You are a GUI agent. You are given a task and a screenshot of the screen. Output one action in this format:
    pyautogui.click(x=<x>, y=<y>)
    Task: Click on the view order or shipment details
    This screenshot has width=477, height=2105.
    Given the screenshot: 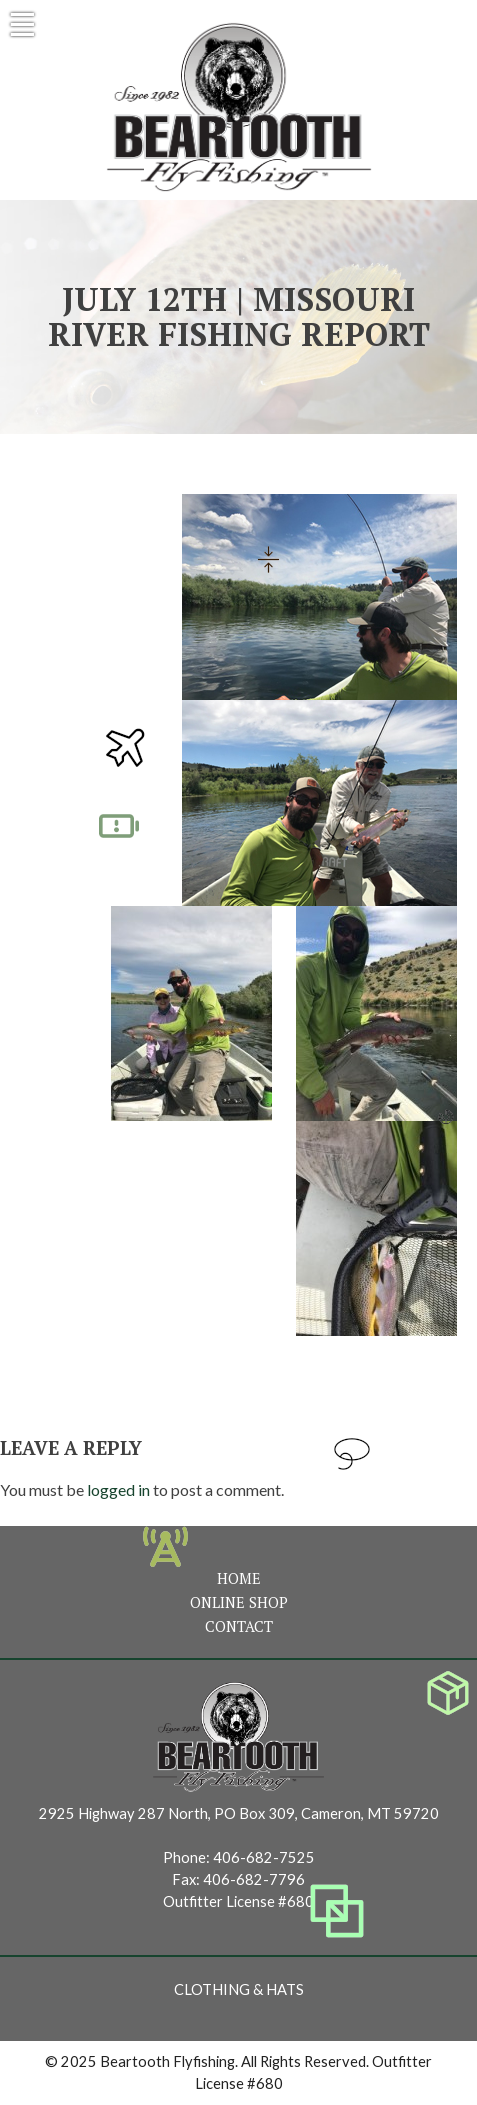 What is the action you would take?
    pyautogui.click(x=448, y=1693)
    